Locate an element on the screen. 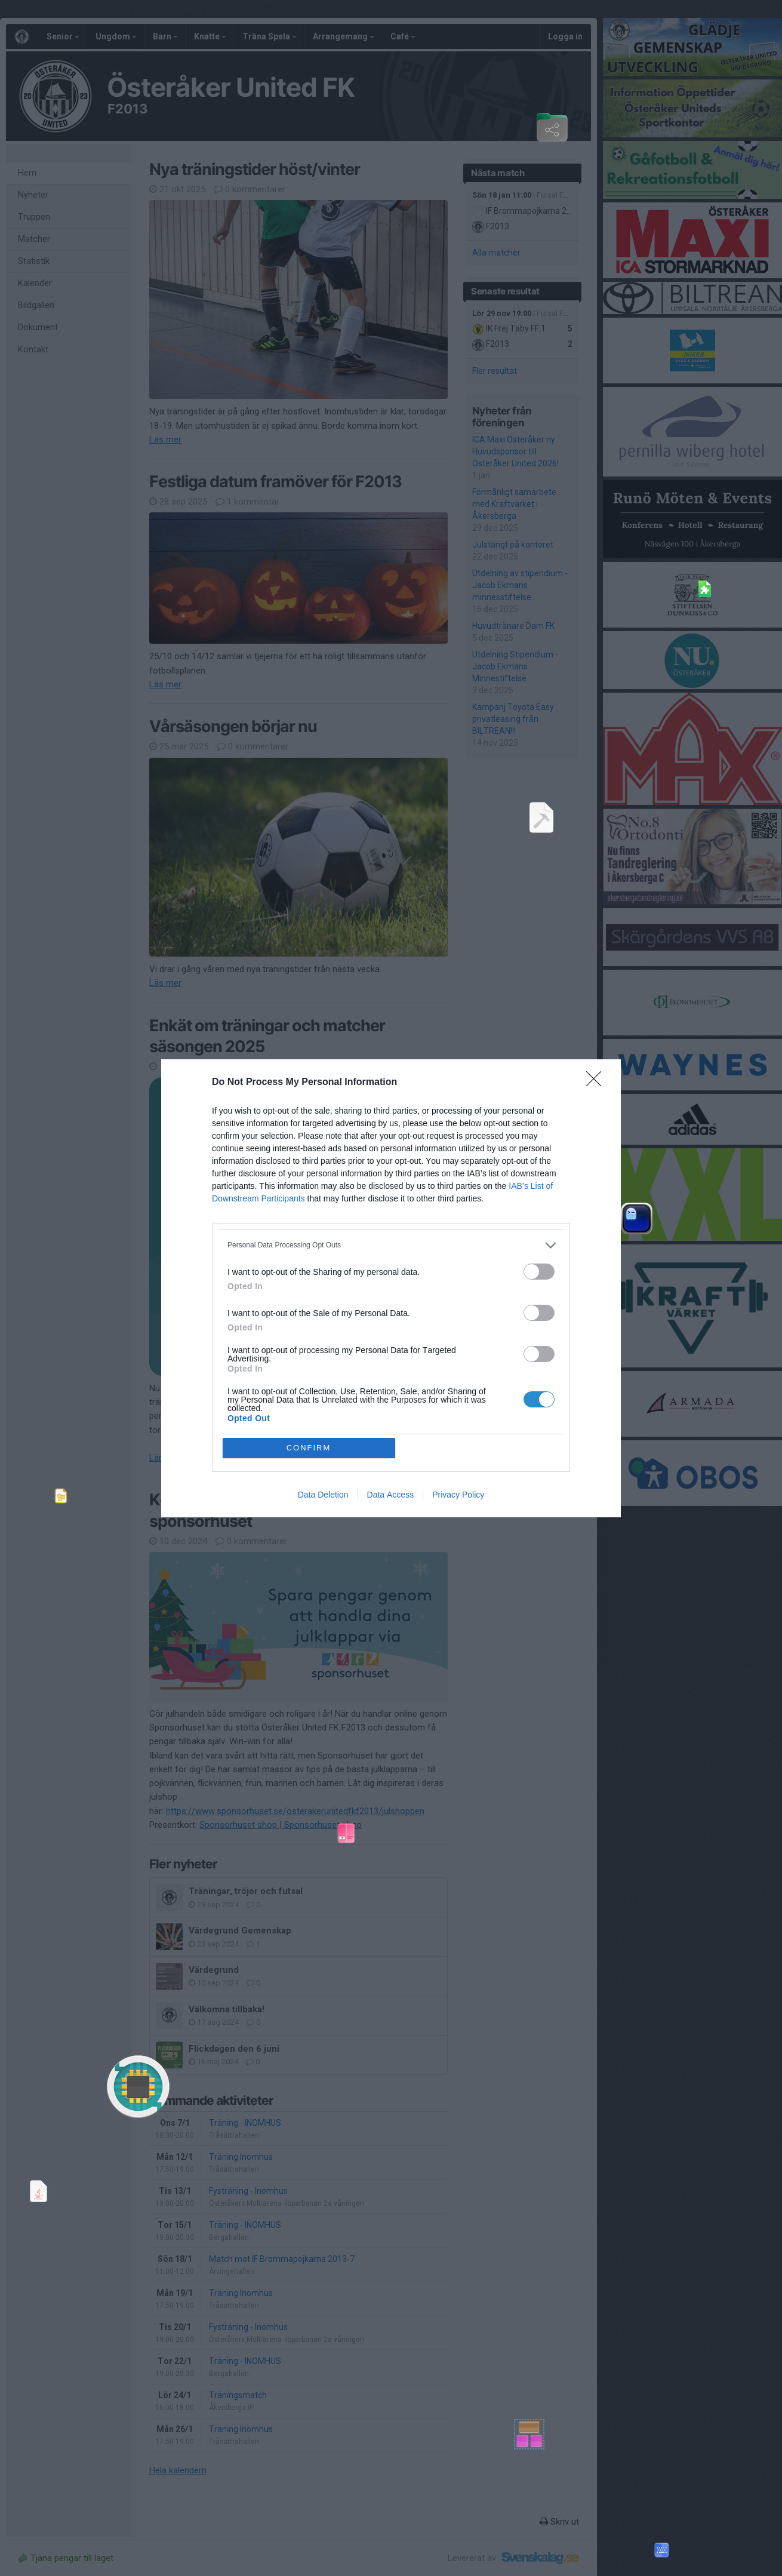  cmake build configuration file is located at coordinates (541, 817).